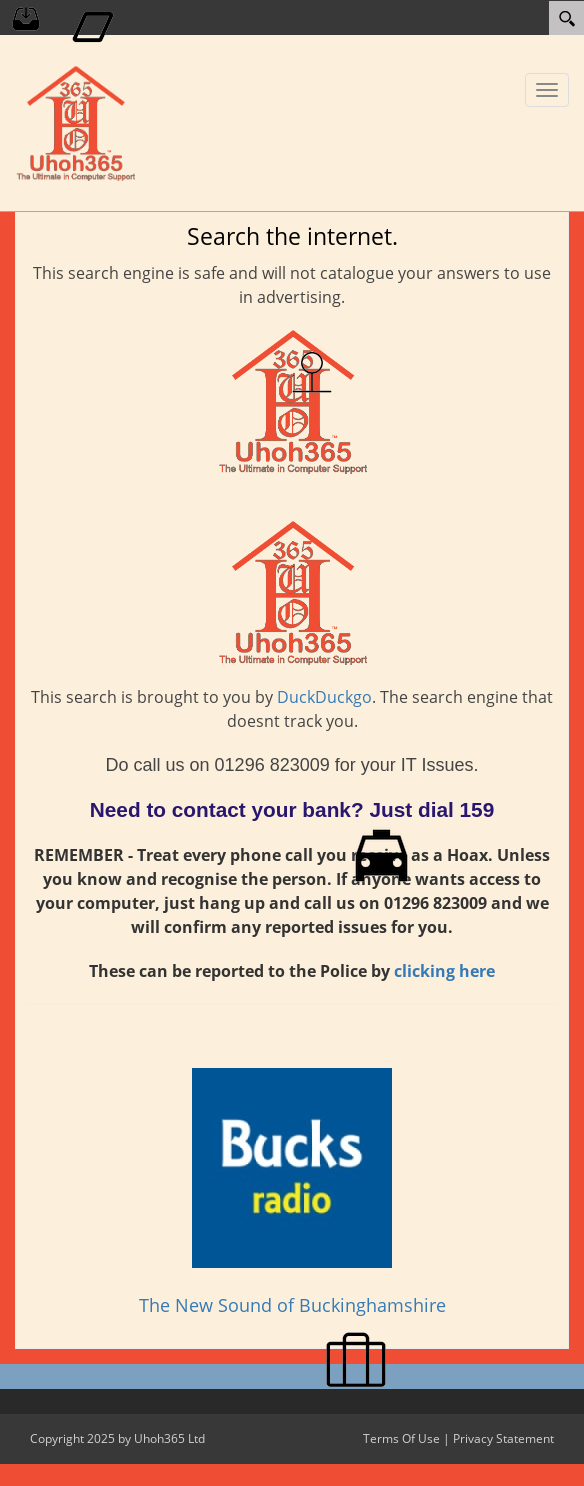 This screenshot has width=584, height=1486. Describe the element at coordinates (356, 1362) in the screenshot. I see `access travel or trip details` at that location.